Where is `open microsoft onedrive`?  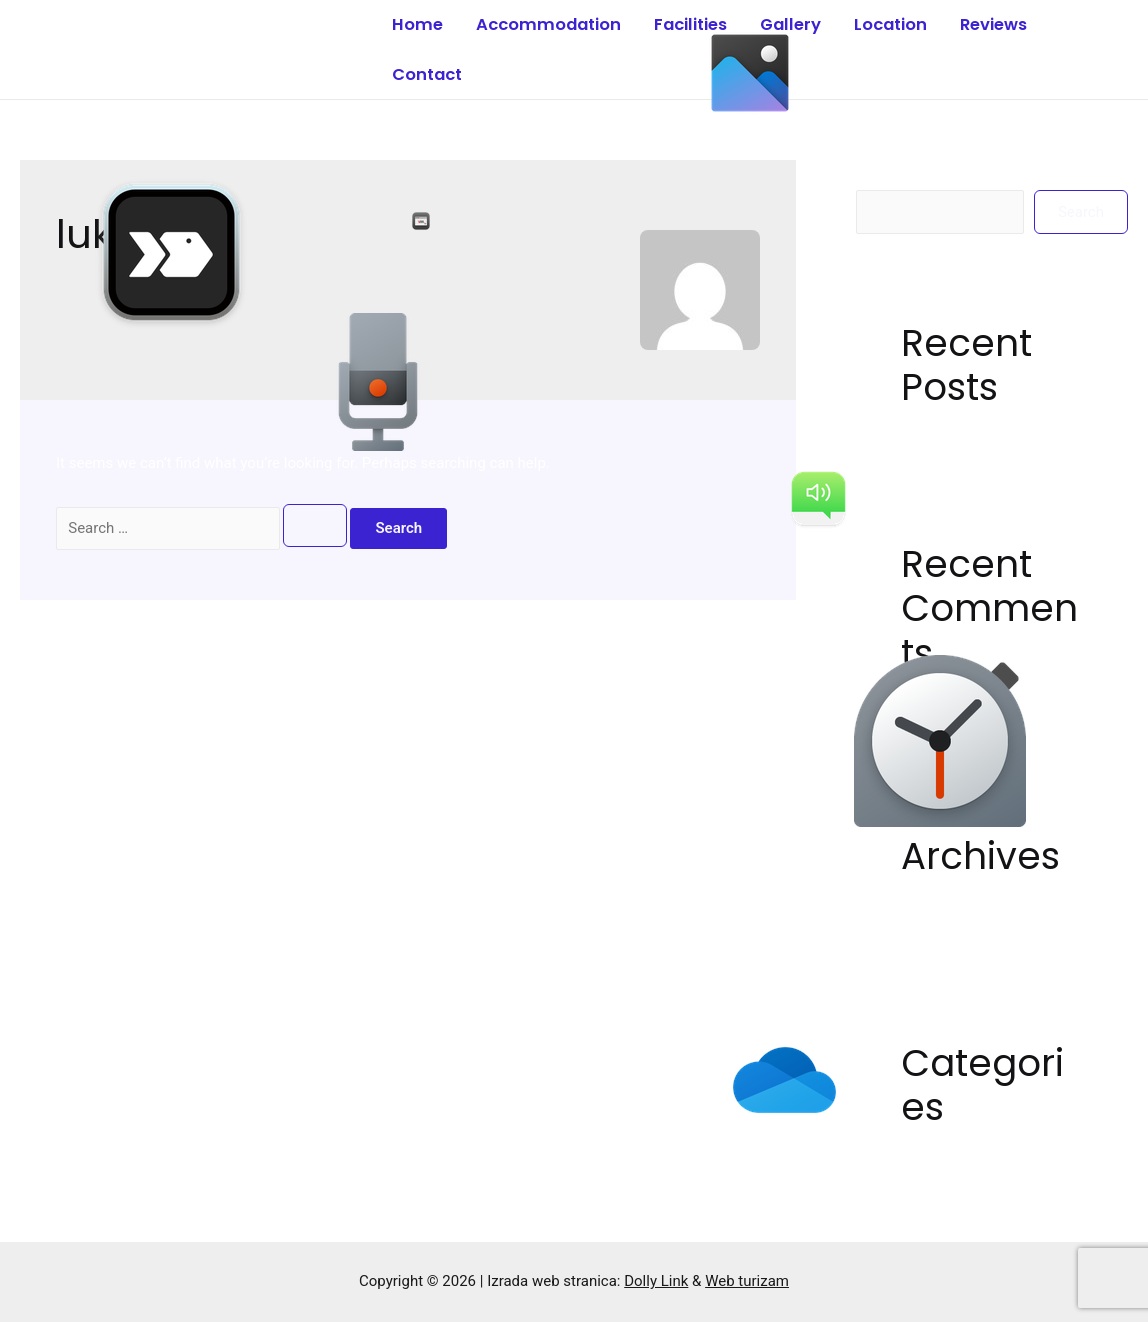 open microsoft onedrive is located at coordinates (784, 1079).